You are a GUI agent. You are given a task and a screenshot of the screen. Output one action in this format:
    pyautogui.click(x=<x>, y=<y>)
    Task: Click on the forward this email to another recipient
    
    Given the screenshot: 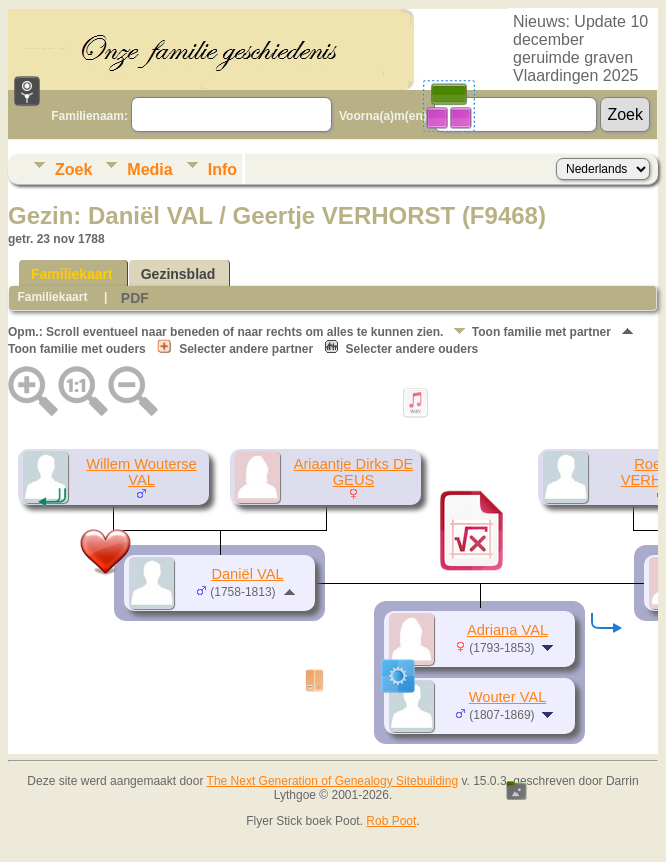 What is the action you would take?
    pyautogui.click(x=607, y=621)
    